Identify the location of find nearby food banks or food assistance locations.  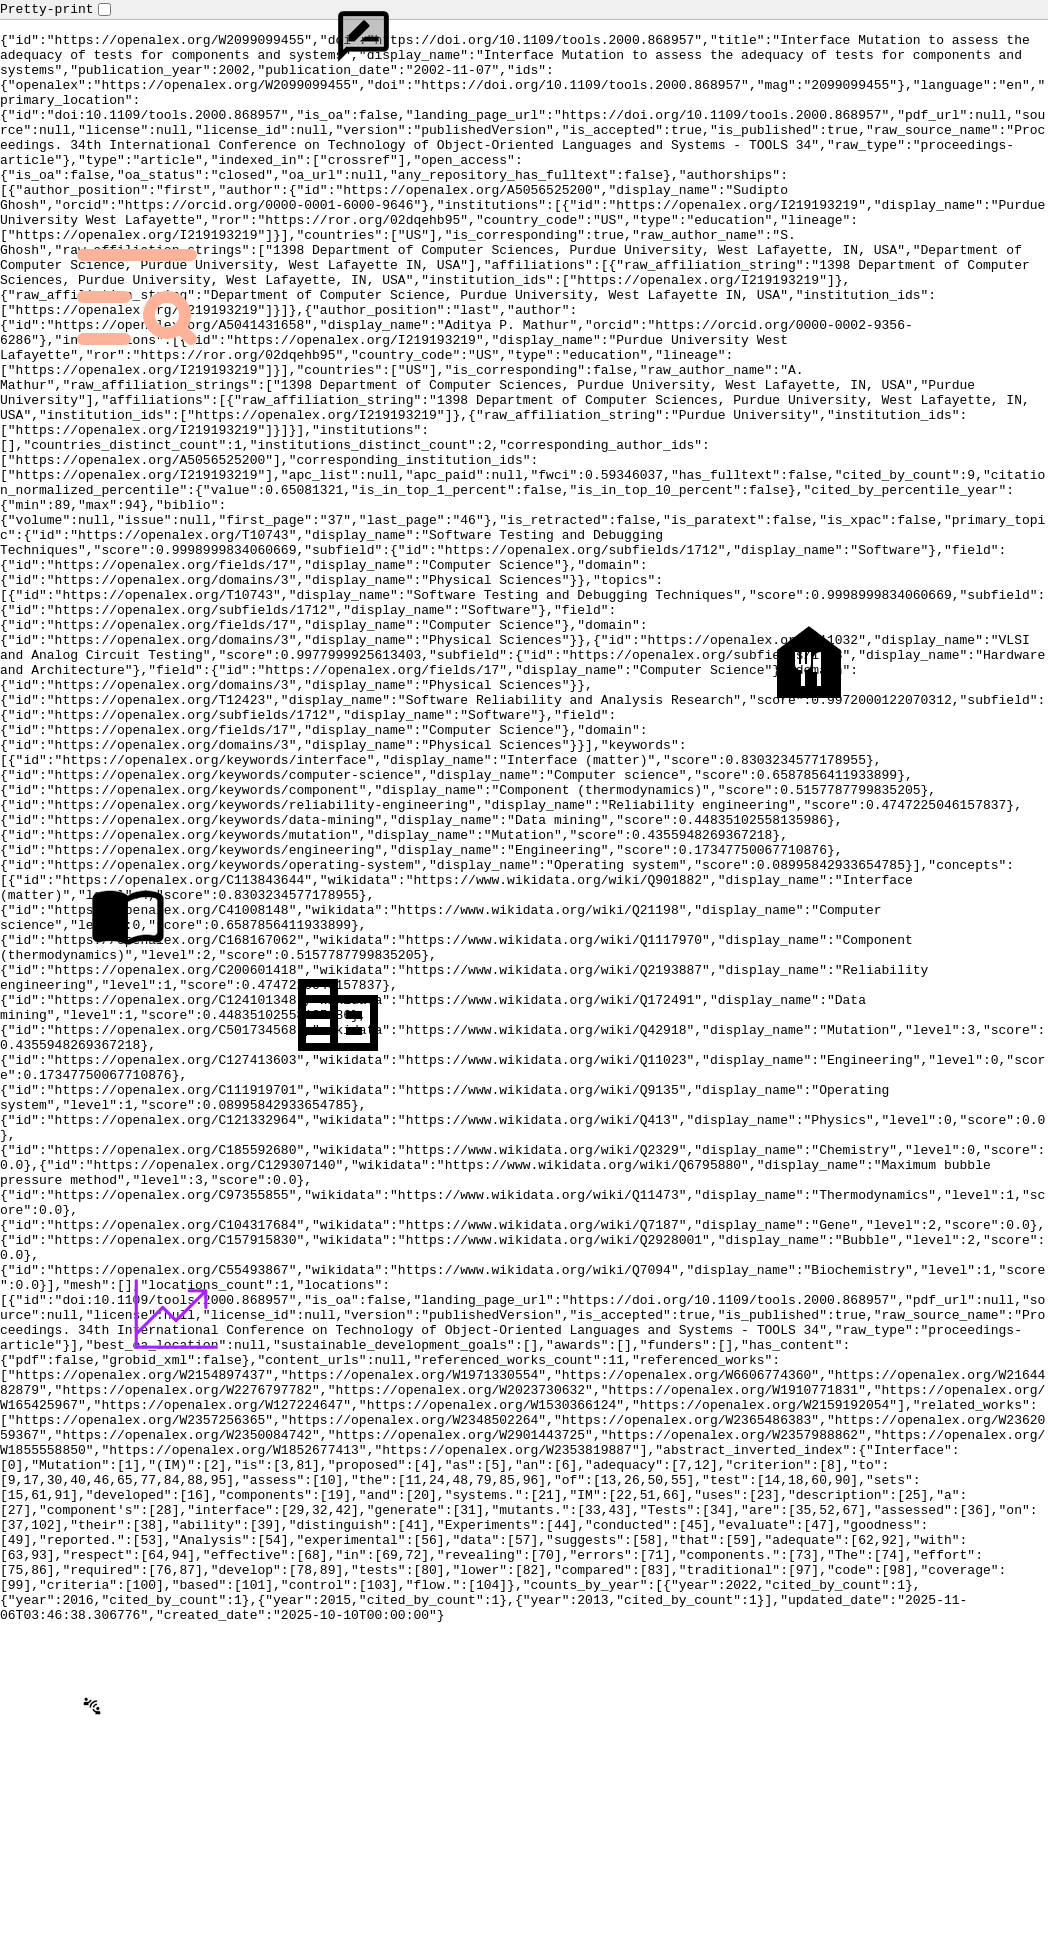
(809, 662).